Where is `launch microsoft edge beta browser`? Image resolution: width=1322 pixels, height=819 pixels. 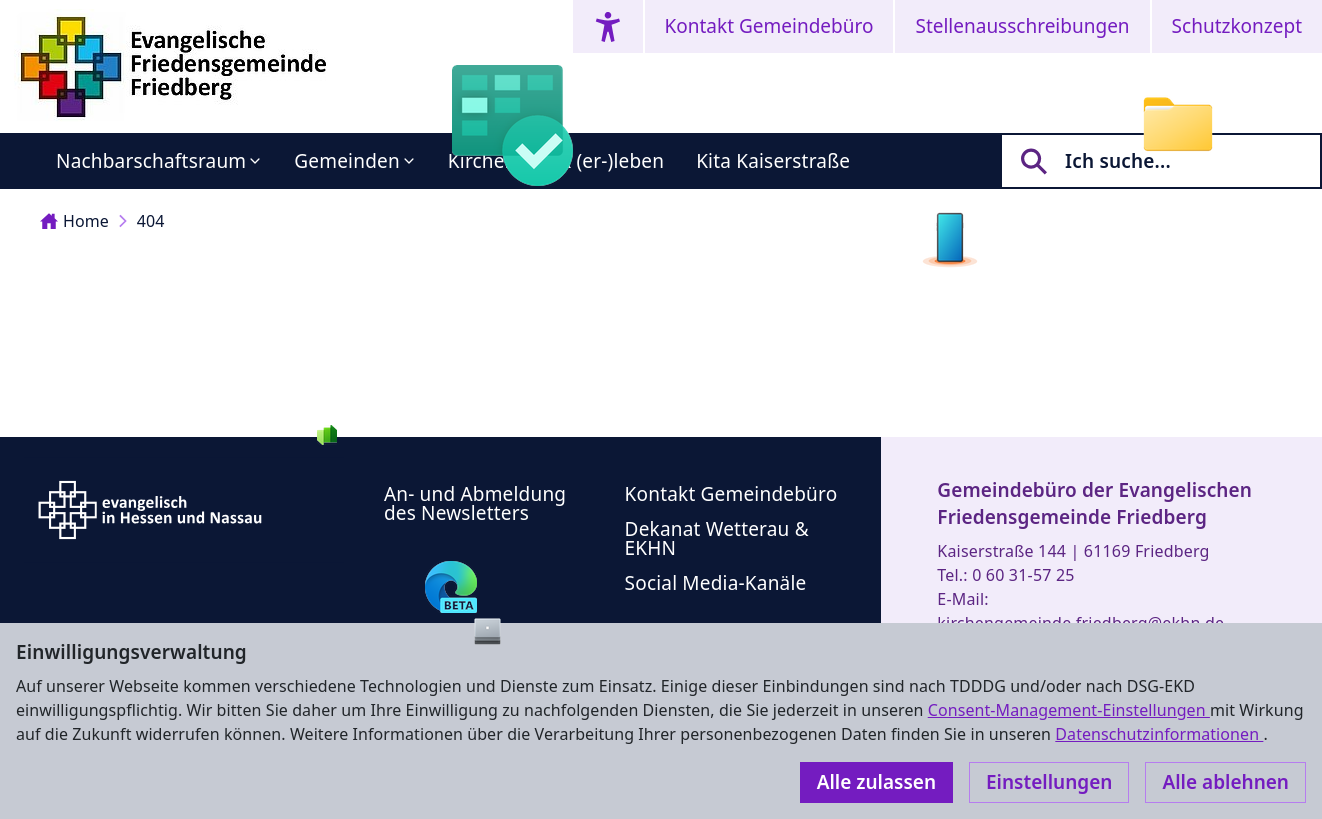
launch microsoft edge beta browser is located at coordinates (451, 587).